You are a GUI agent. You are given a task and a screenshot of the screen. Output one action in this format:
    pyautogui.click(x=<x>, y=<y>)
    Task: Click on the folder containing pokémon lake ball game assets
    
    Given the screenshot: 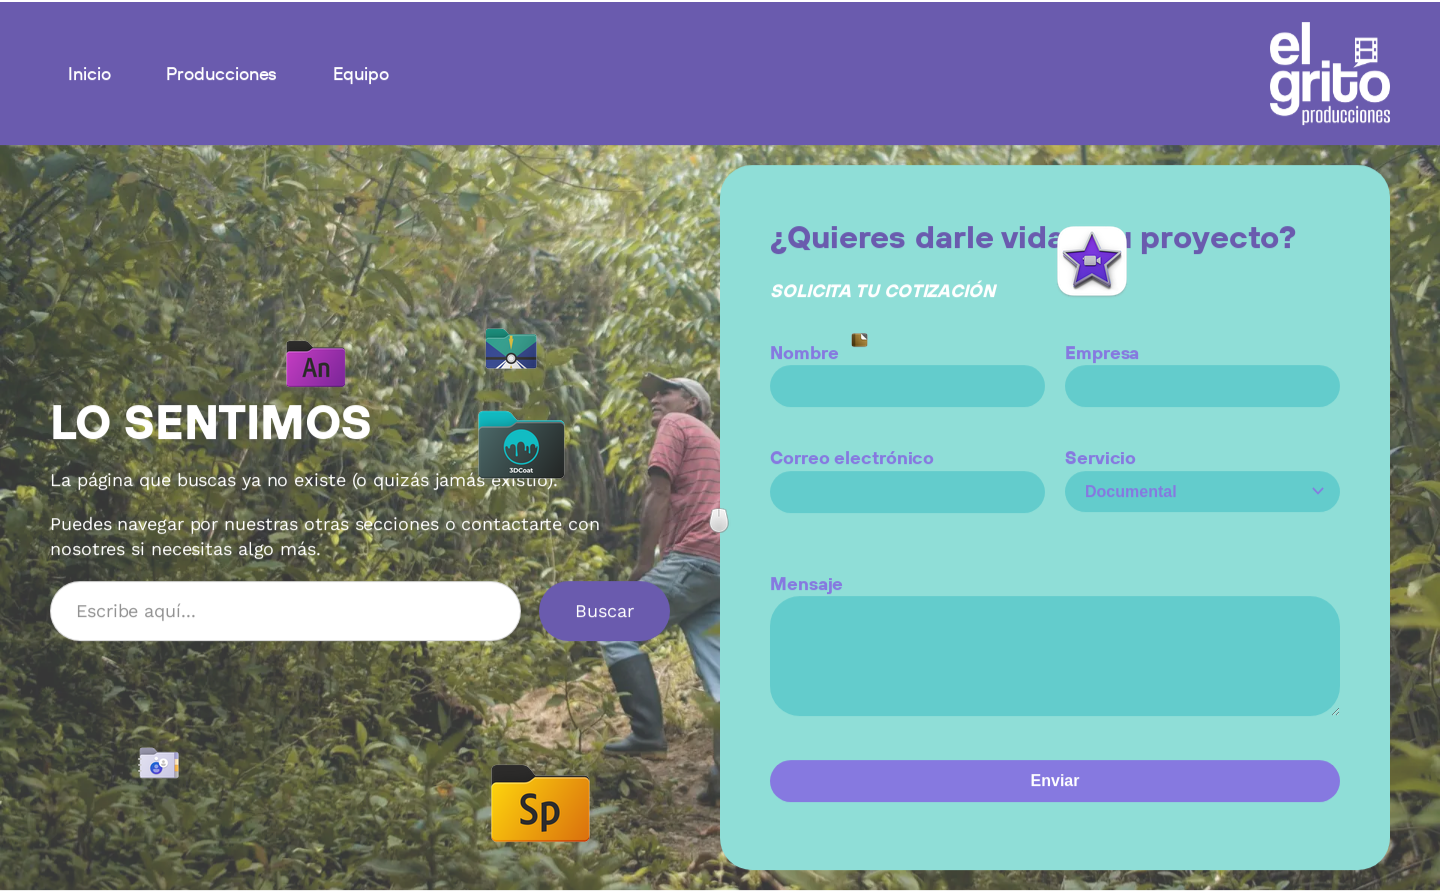 What is the action you would take?
    pyautogui.click(x=511, y=350)
    